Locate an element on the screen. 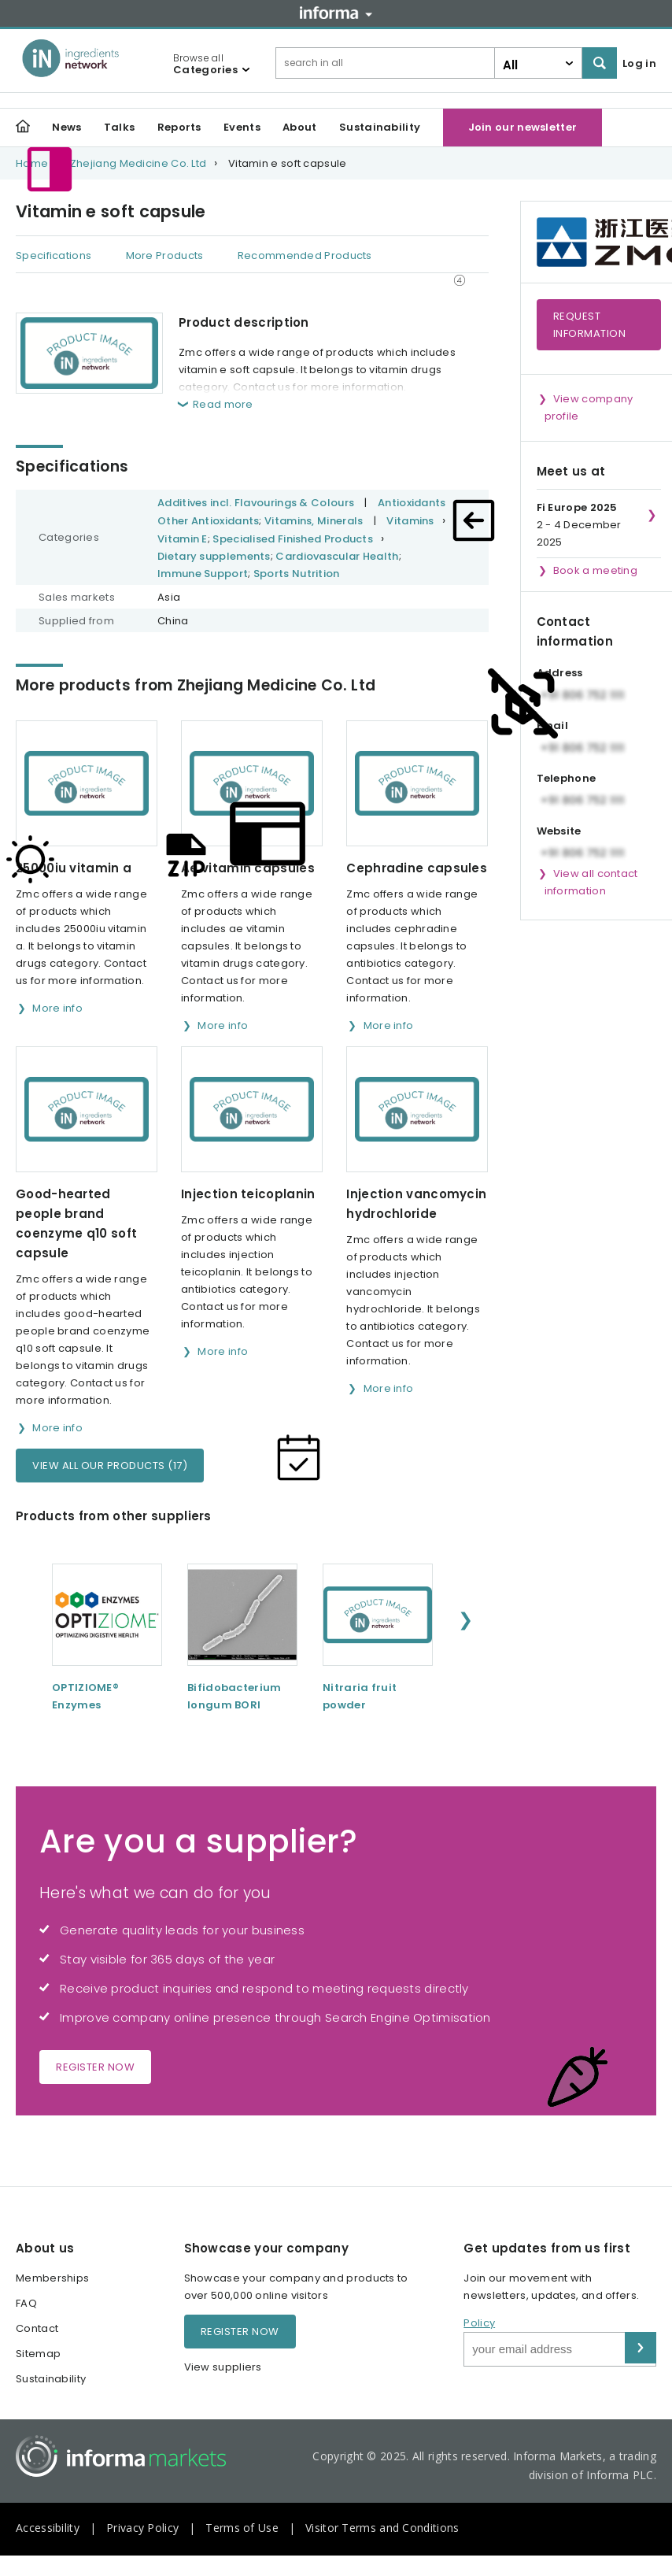 This screenshot has height=2576, width=672. indicates step four in a multi-step process is located at coordinates (460, 280).